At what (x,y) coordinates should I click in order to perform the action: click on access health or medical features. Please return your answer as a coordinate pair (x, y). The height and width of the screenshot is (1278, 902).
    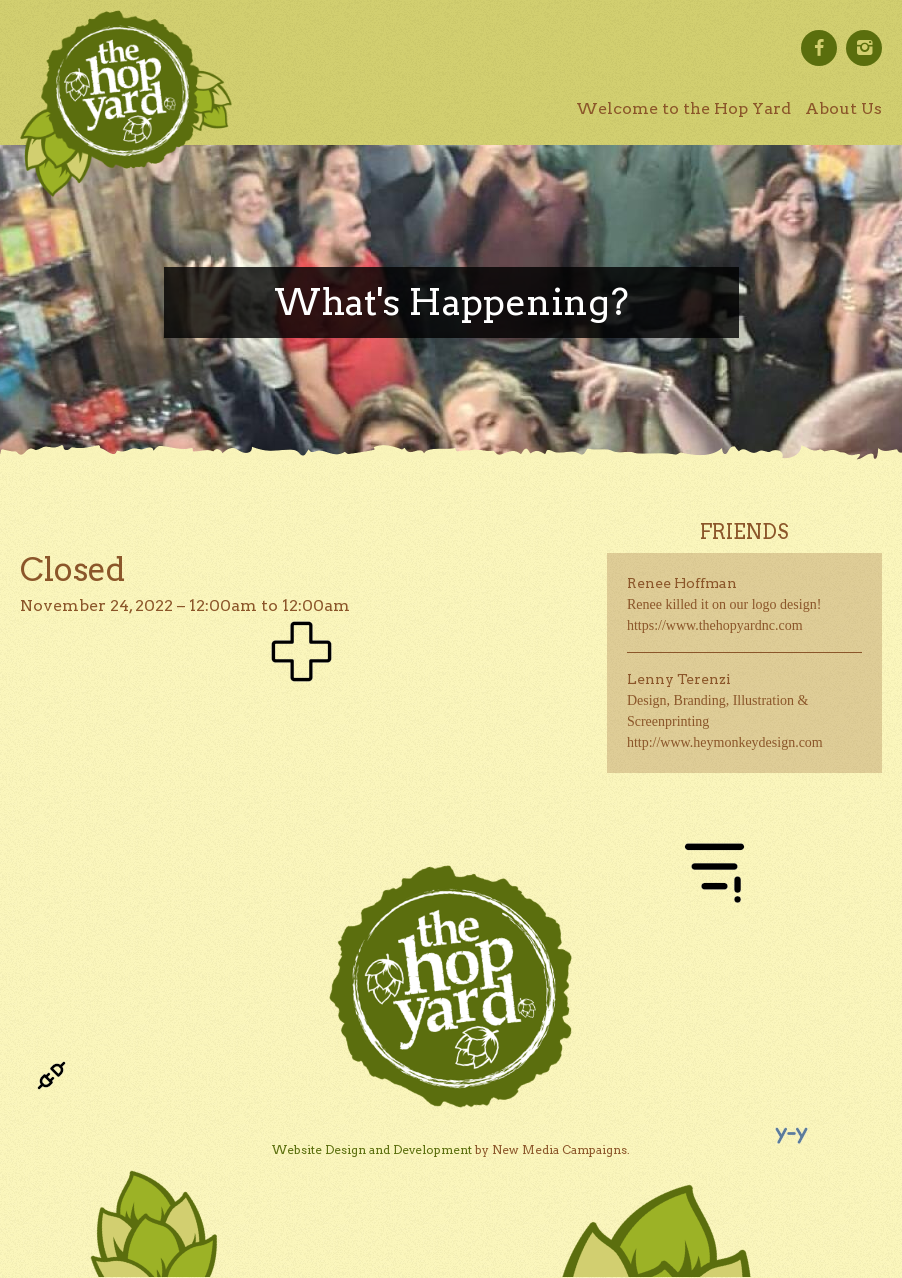
    Looking at the image, I should click on (301, 651).